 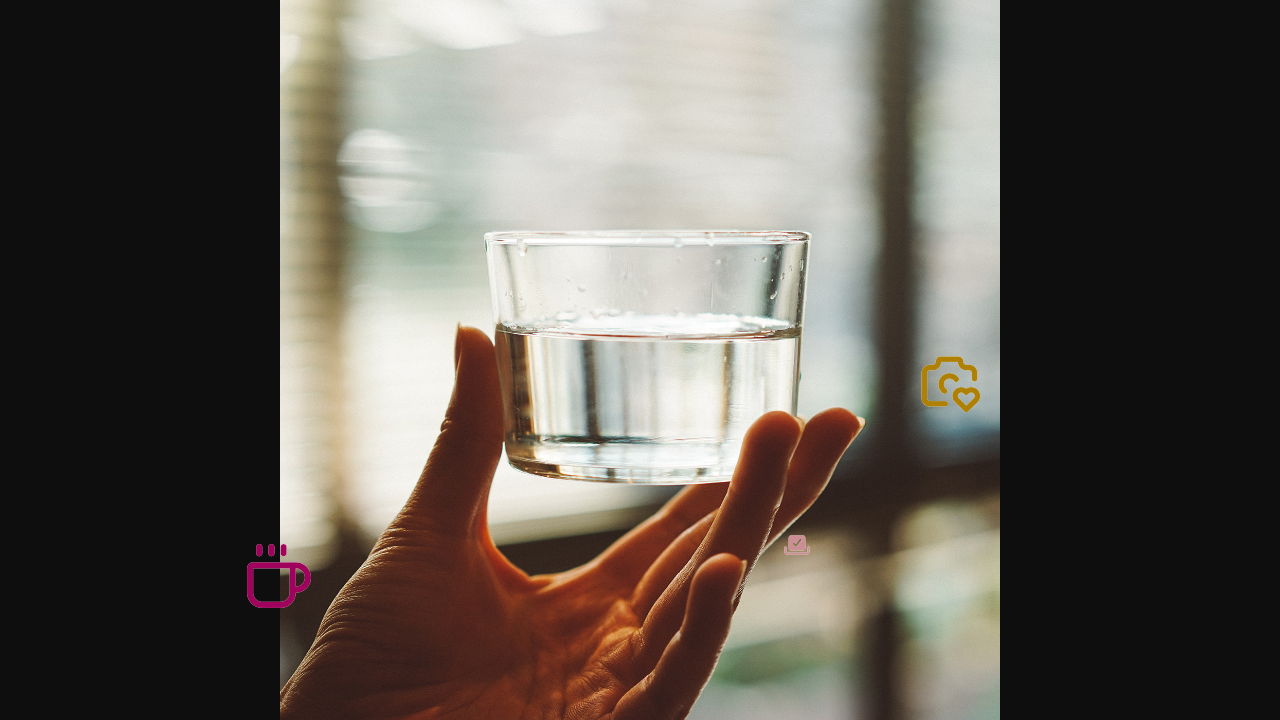 What do you see at coordinates (949, 381) in the screenshot?
I see `mark photo as favorite` at bounding box center [949, 381].